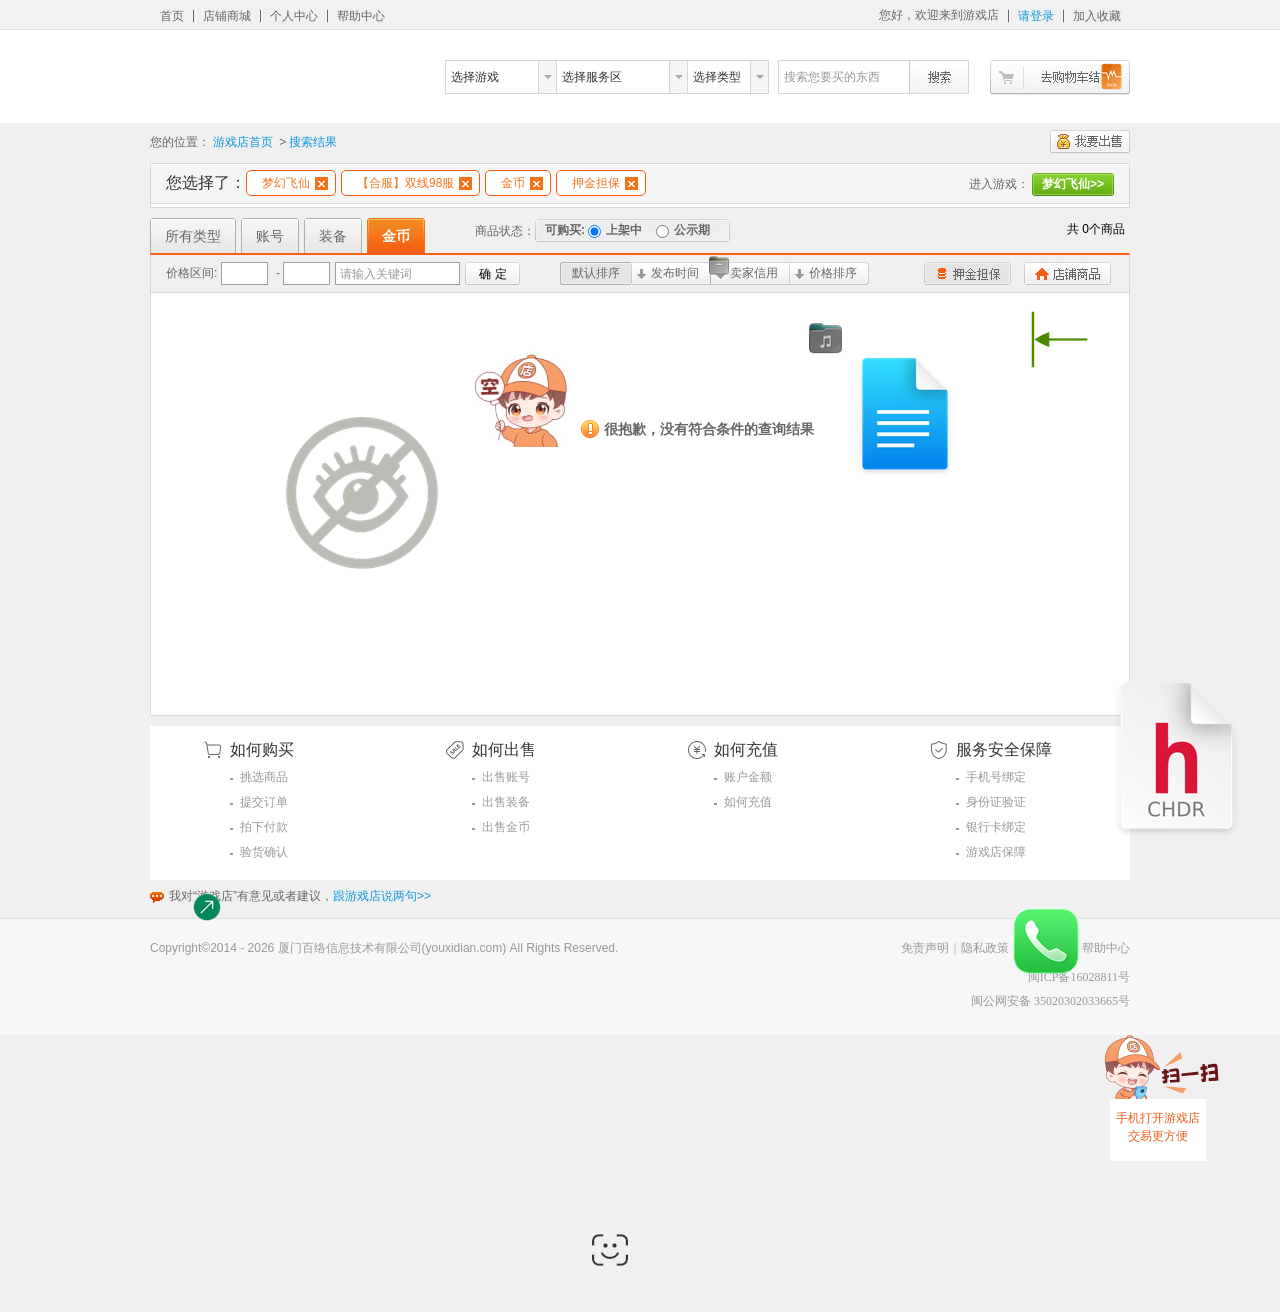  What do you see at coordinates (362, 494) in the screenshot?
I see `indicates private browsing mode is active` at bounding box center [362, 494].